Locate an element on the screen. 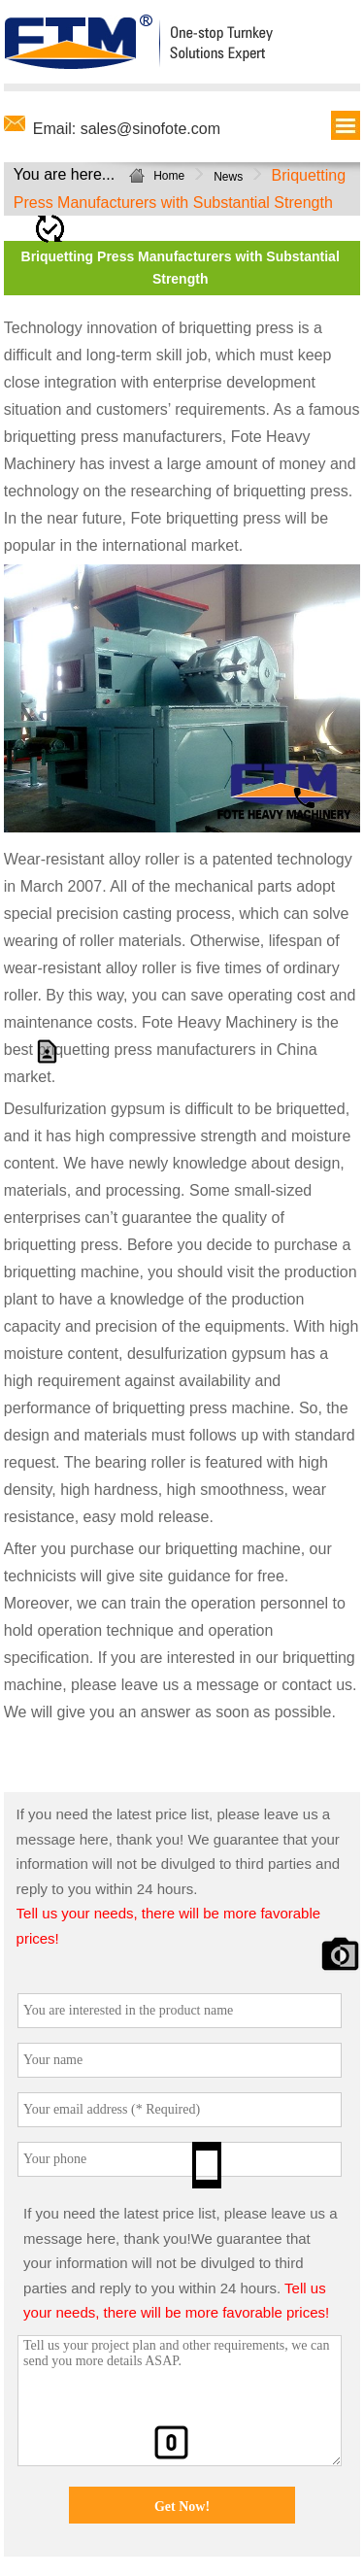 The image size is (364, 2576). view contact details is located at coordinates (47, 1051).